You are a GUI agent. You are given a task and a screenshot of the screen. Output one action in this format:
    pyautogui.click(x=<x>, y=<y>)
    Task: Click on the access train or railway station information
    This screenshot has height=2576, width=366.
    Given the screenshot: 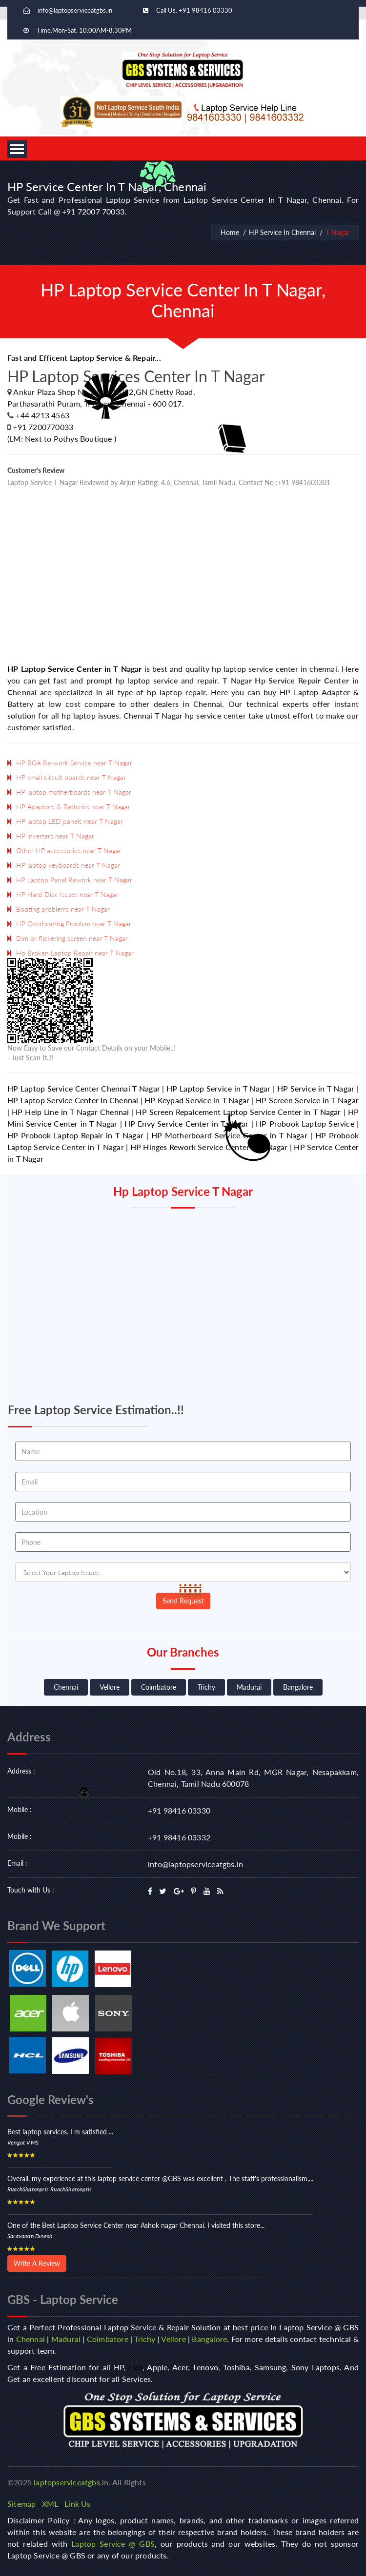 What is the action you would take?
    pyautogui.click(x=190, y=1591)
    